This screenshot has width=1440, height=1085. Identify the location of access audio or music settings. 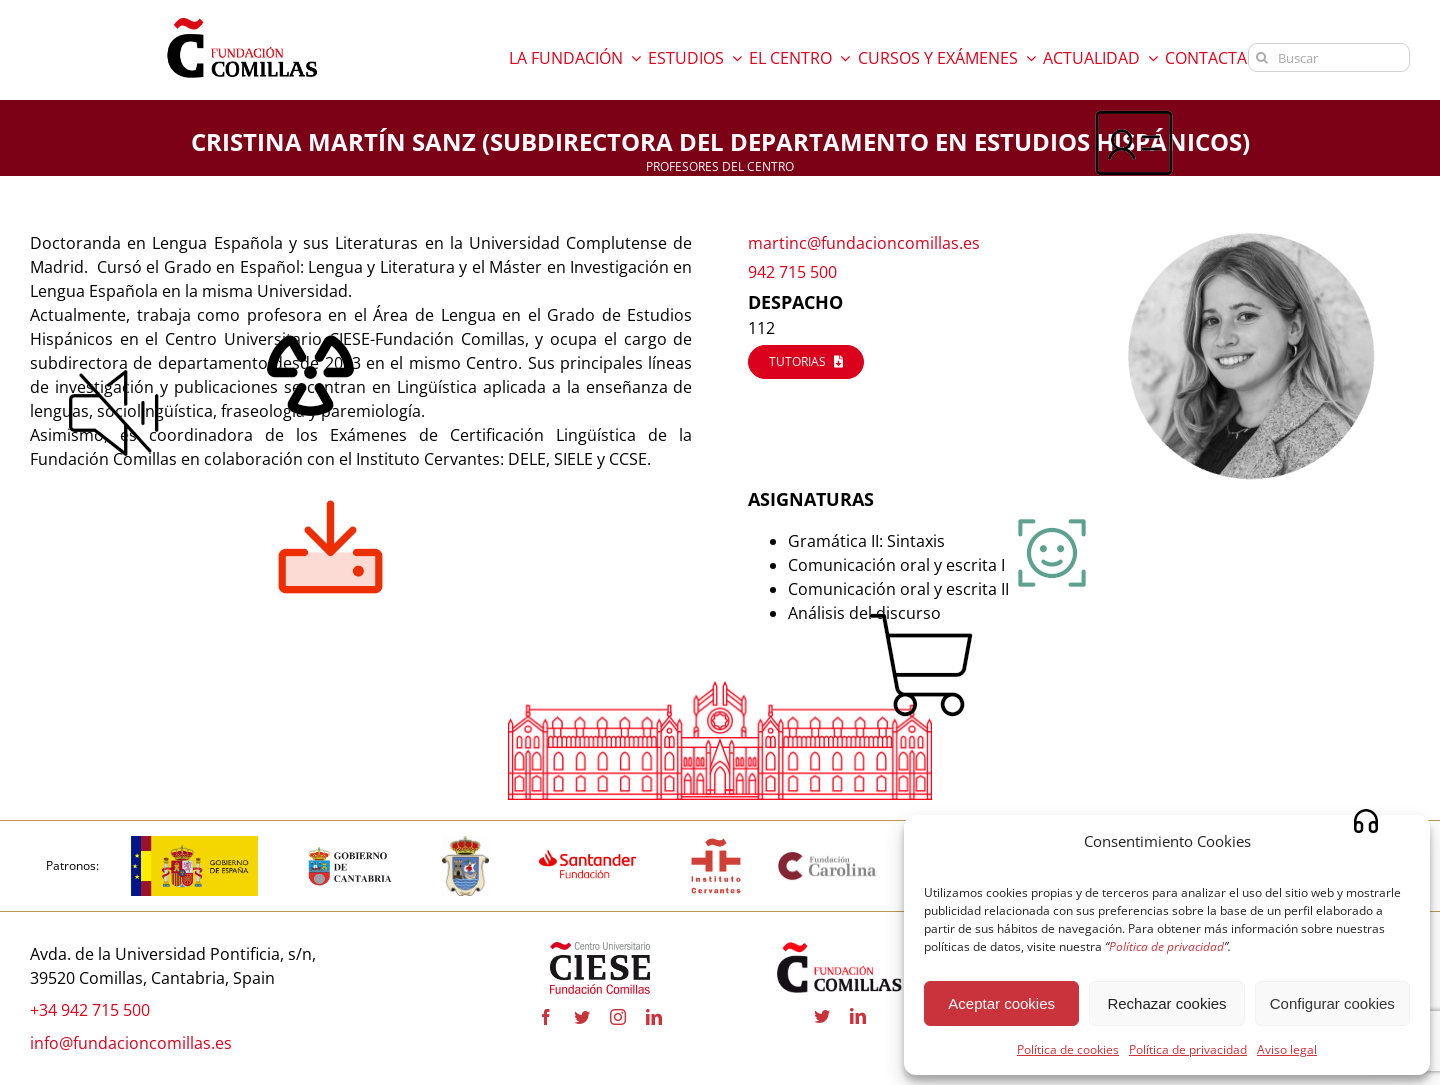
(1366, 821).